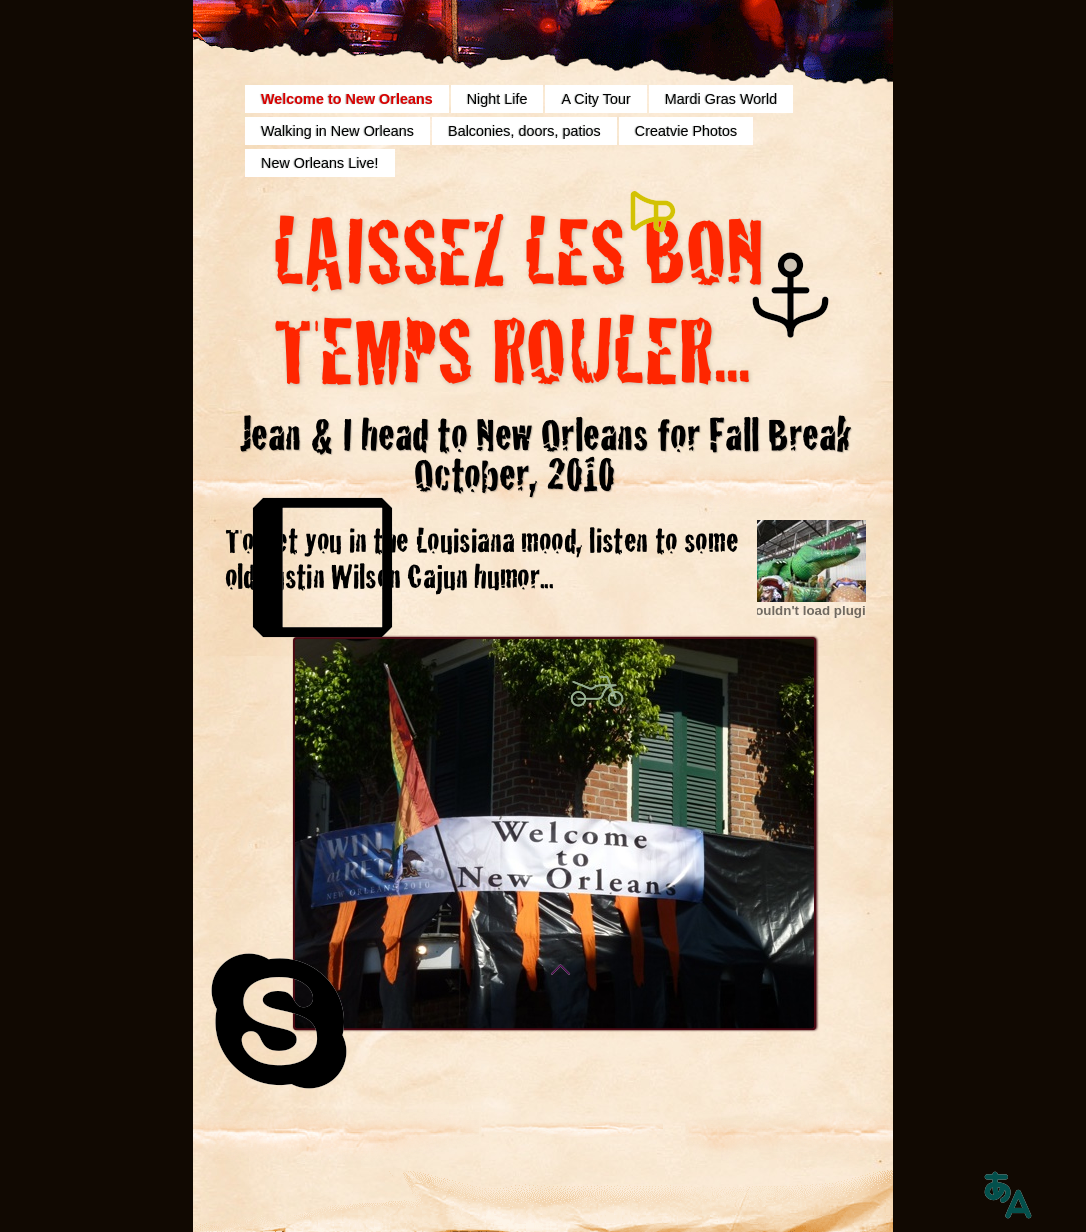 Image resolution: width=1086 pixels, height=1232 pixels. What do you see at coordinates (560, 970) in the screenshot?
I see `collapse or minimize a section` at bounding box center [560, 970].